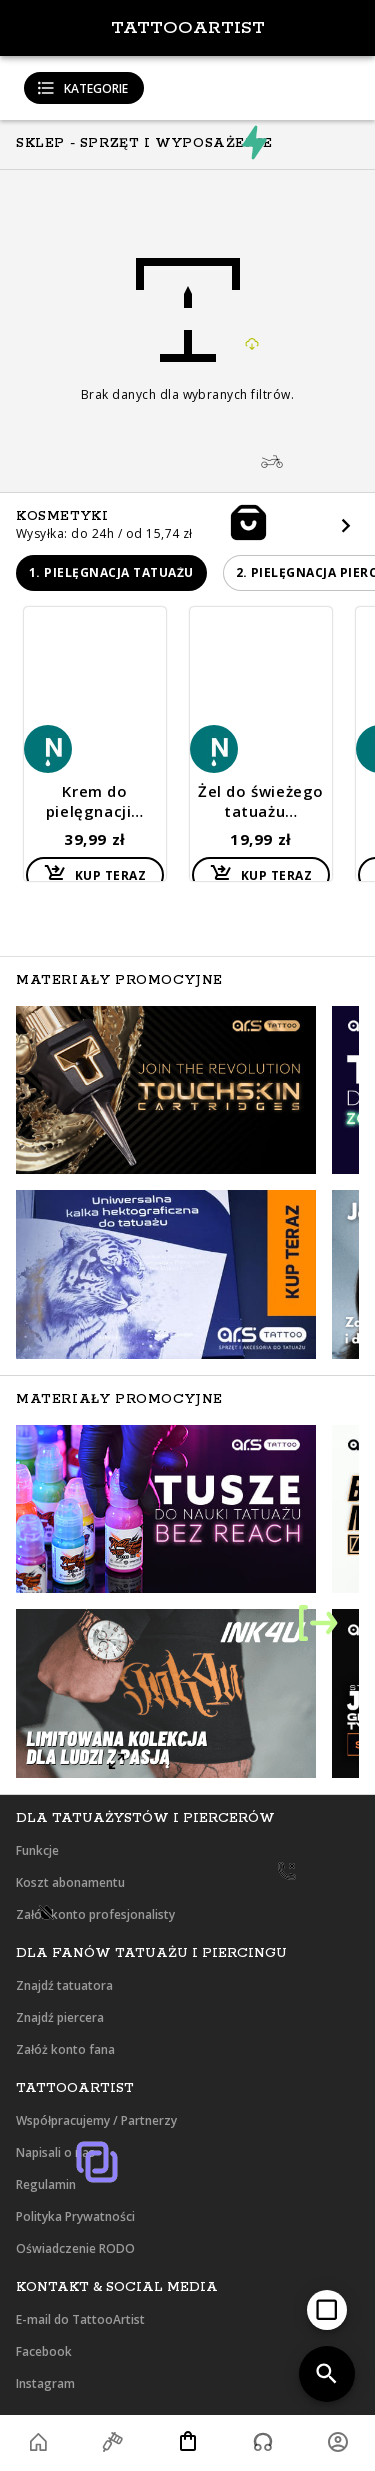  Describe the element at coordinates (272, 462) in the screenshot. I see `select motorcycle as vehicle type` at that location.